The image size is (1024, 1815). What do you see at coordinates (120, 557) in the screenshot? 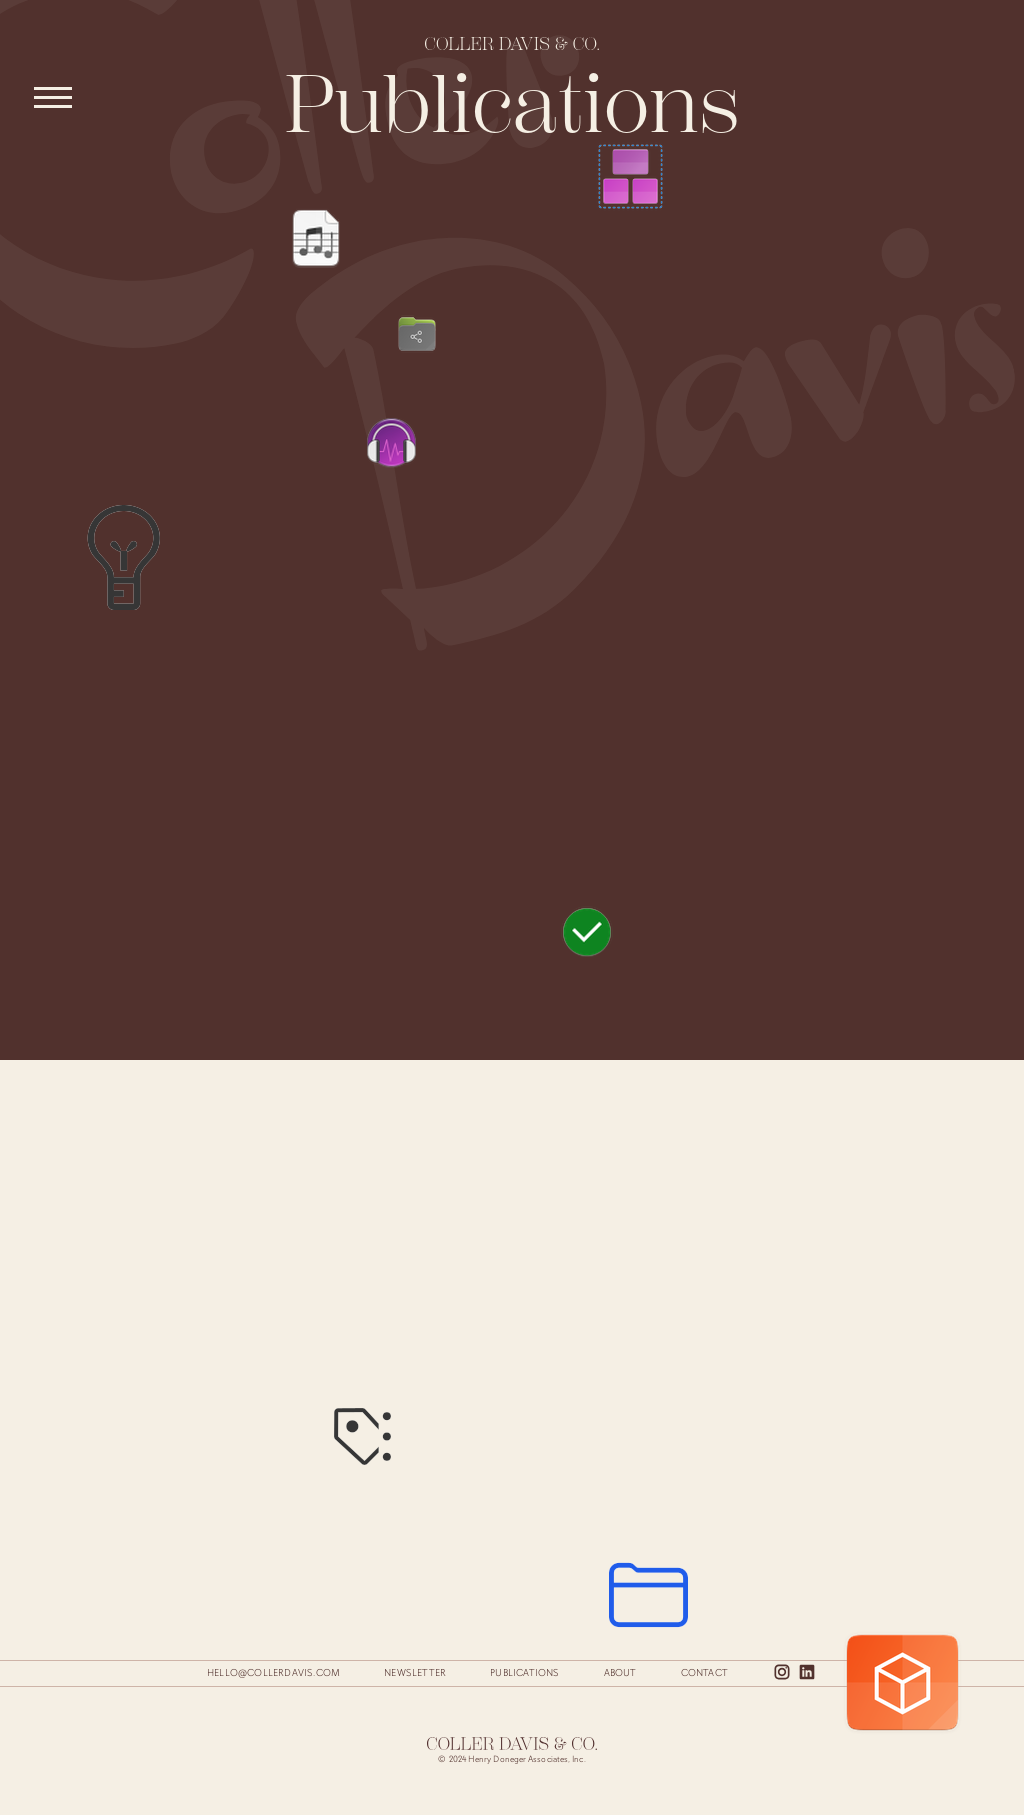
I see `access object emojis and symbols` at bounding box center [120, 557].